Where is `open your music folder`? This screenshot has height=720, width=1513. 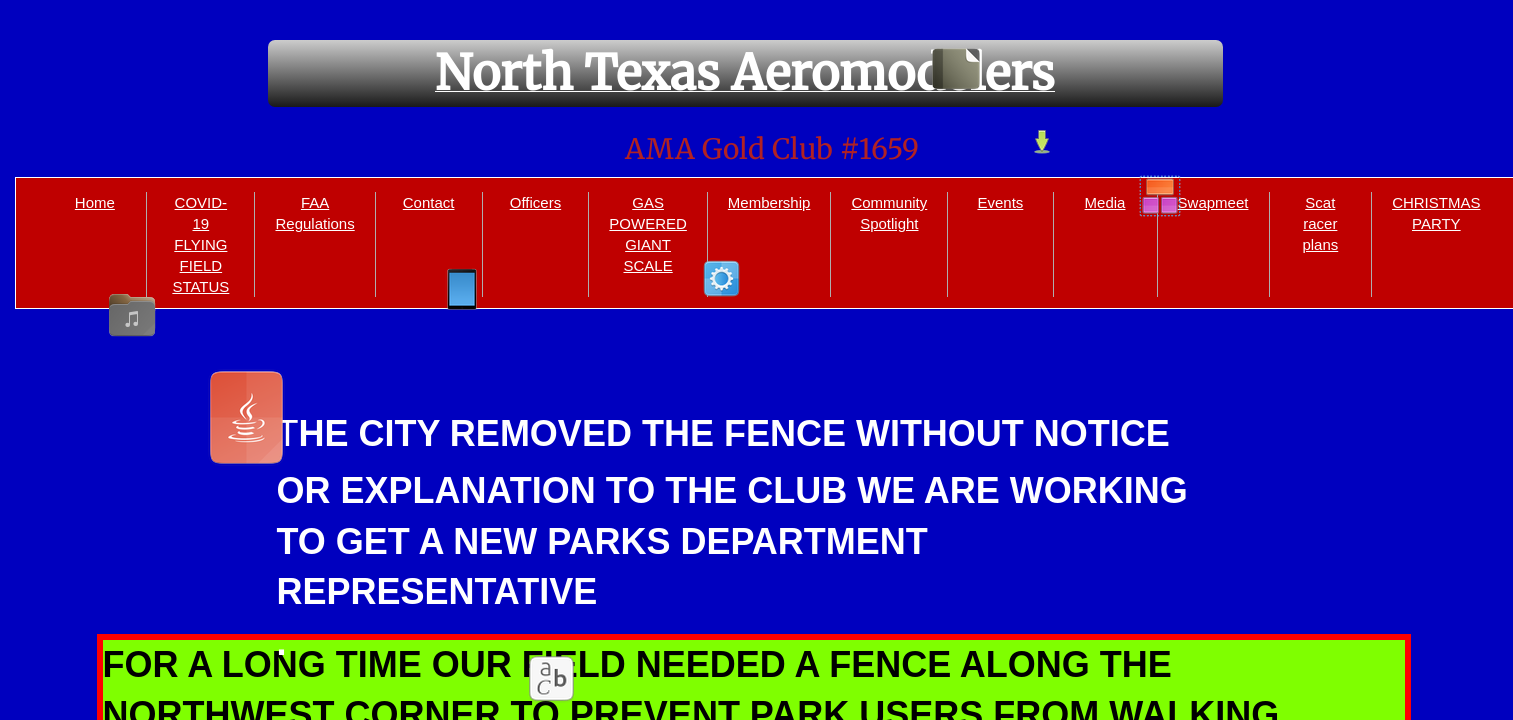 open your music folder is located at coordinates (132, 315).